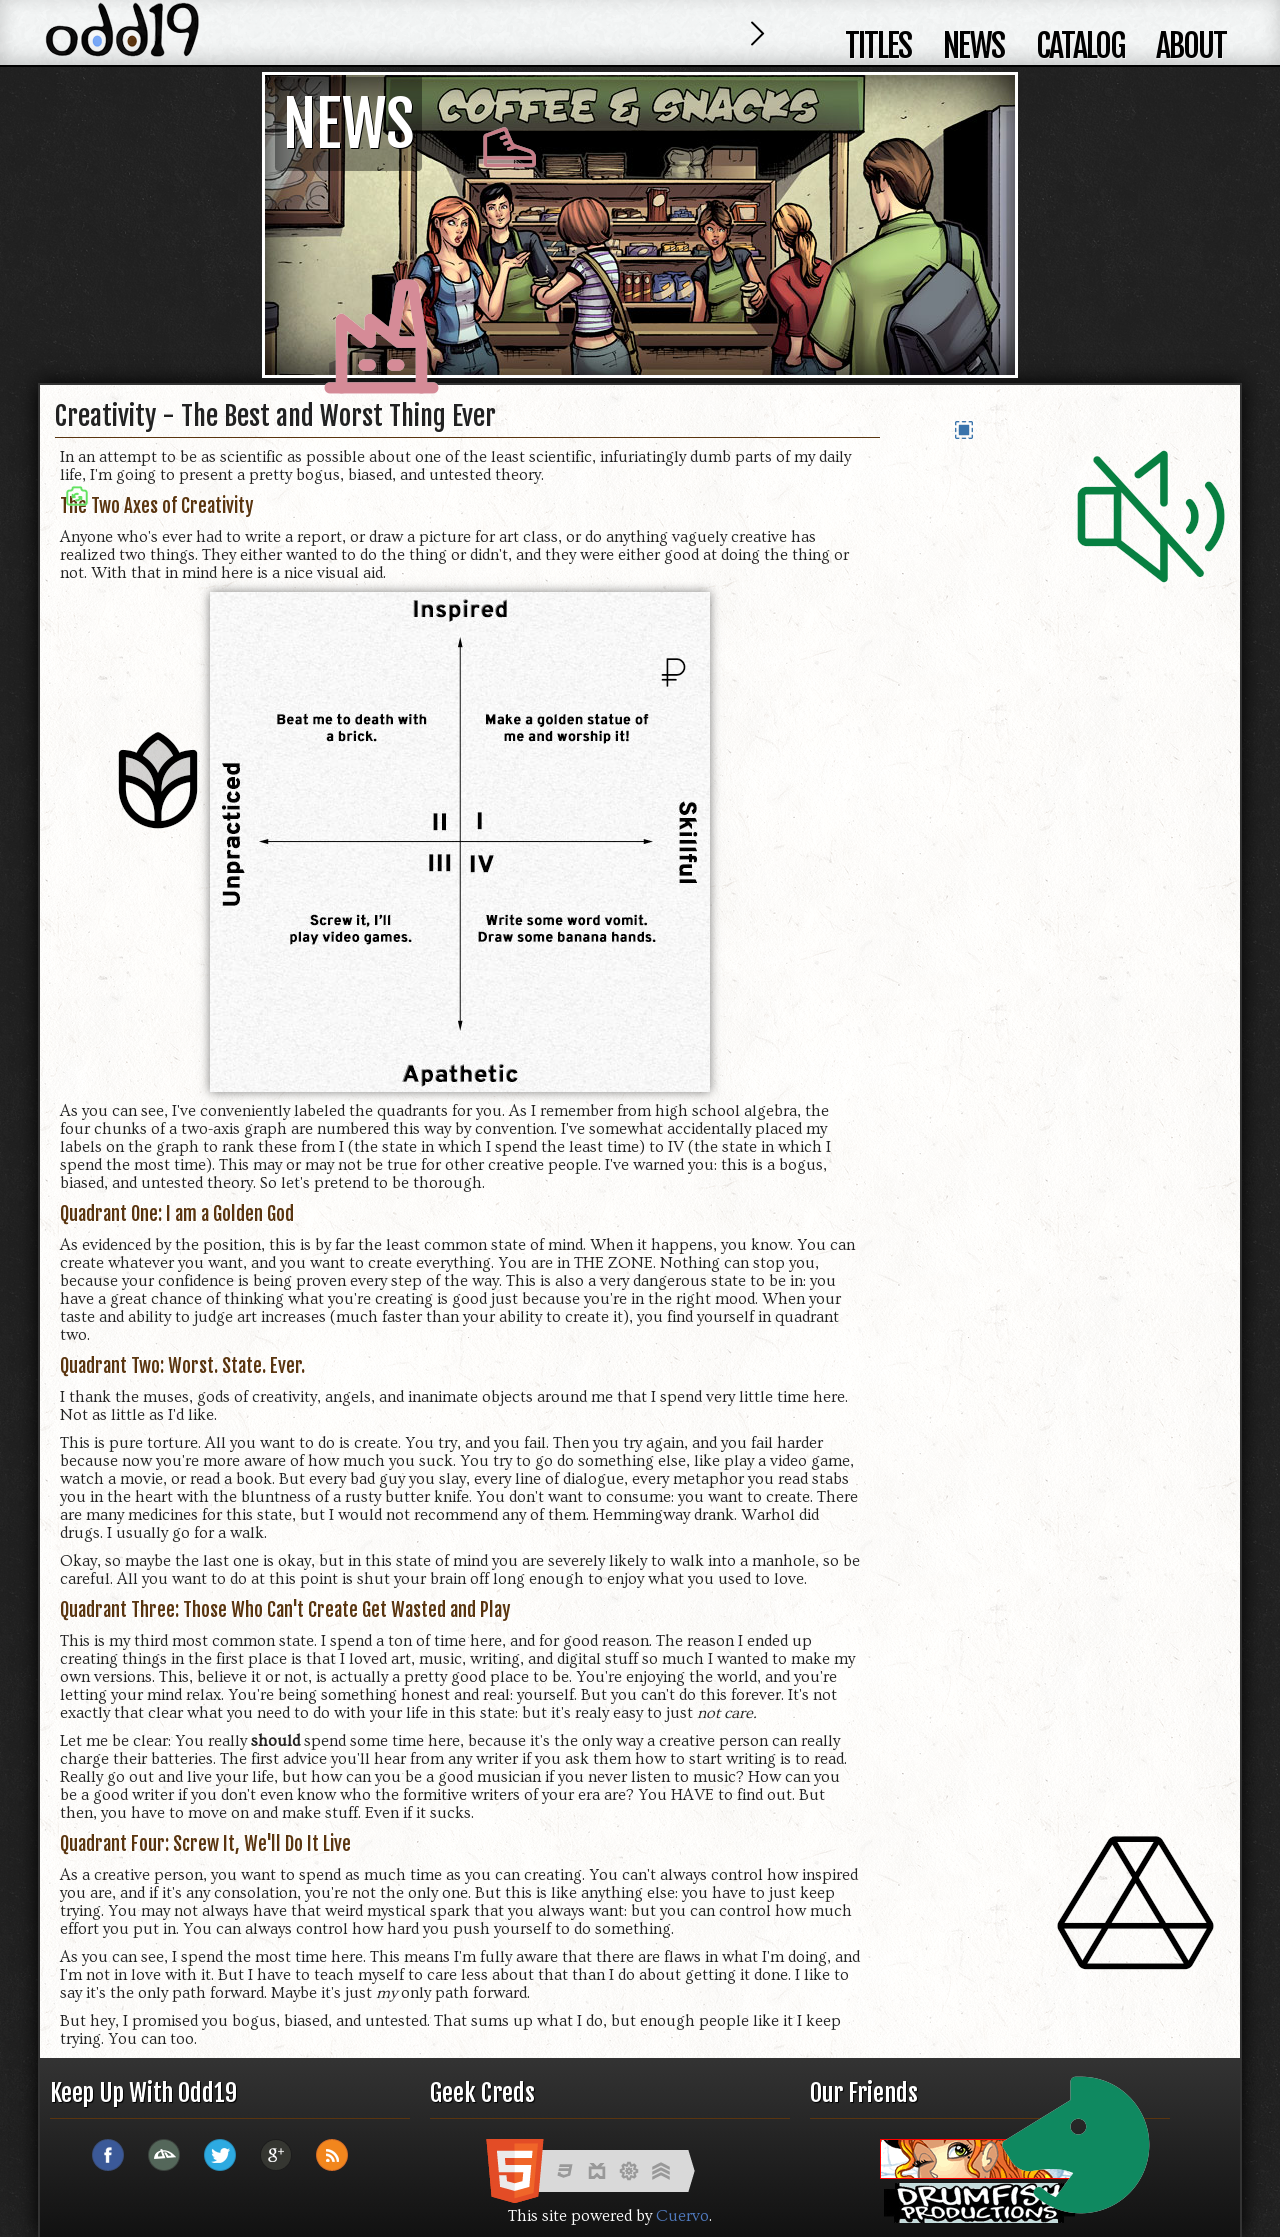 The image size is (1280, 2237). Describe the element at coordinates (77, 496) in the screenshot. I see `switch between front and rear camera` at that location.